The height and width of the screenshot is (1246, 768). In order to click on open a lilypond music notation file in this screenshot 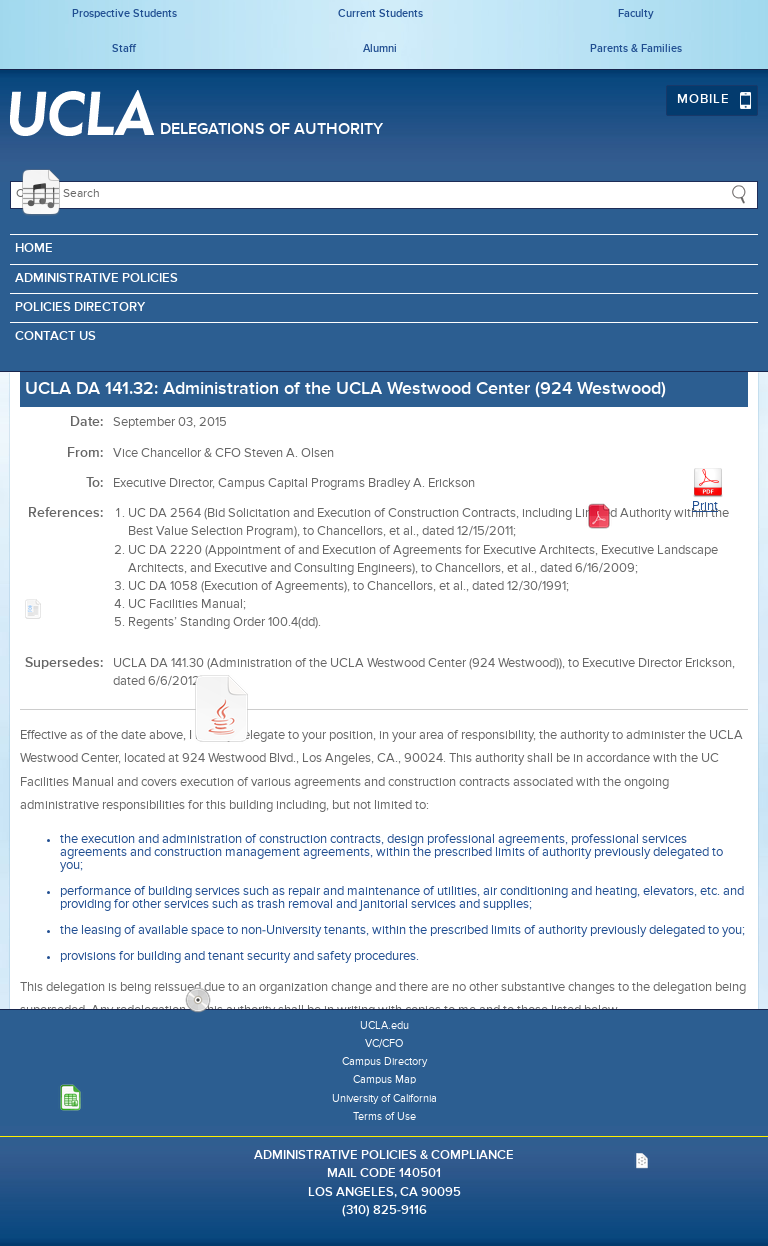, I will do `click(41, 192)`.